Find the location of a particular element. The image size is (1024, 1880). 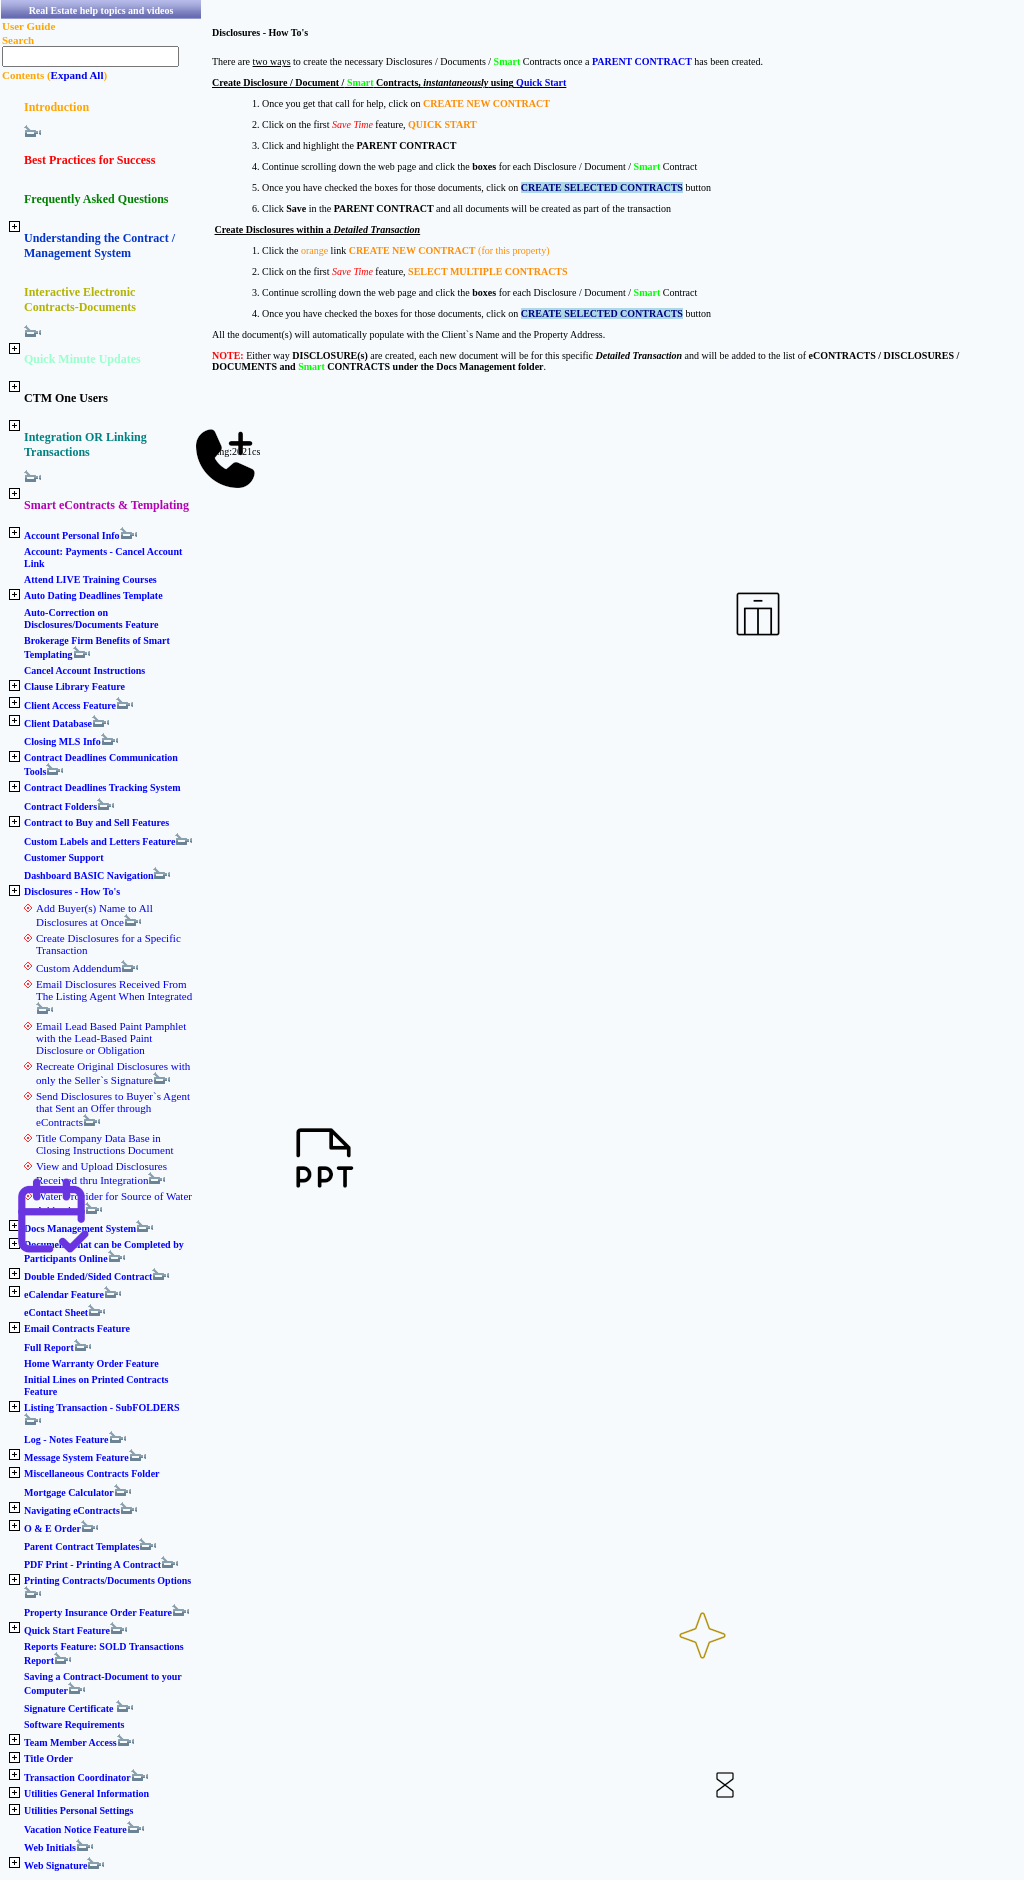

confirm or complete a scheduled event is located at coordinates (51, 1215).